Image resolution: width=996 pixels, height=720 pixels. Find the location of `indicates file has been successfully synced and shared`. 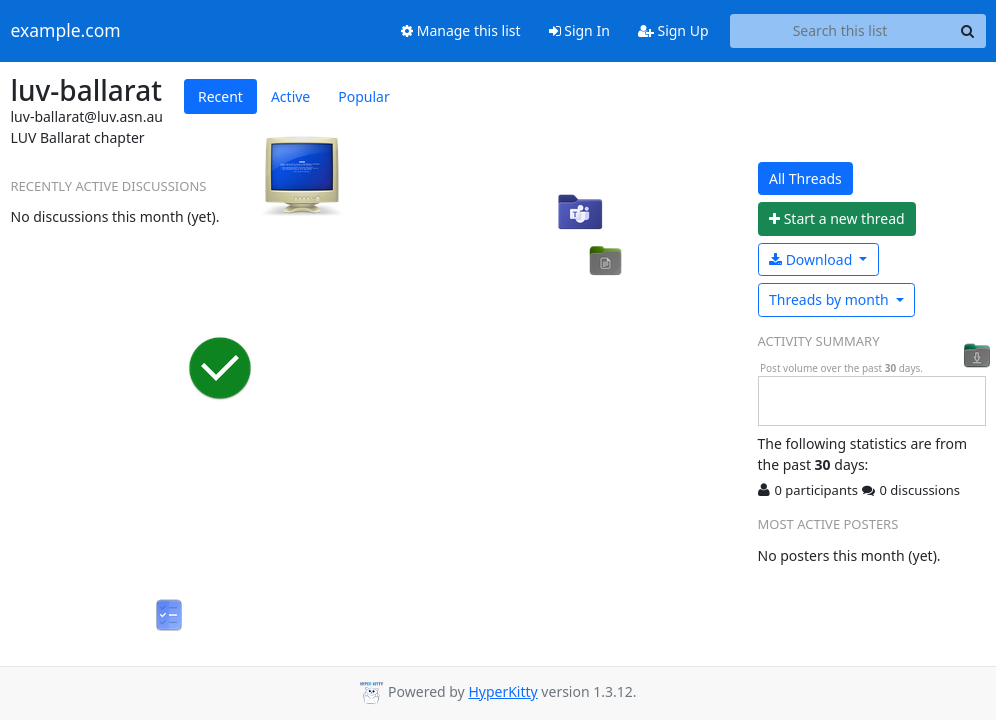

indicates file has been successfully synced and shared is located at coordinates (220, 368).